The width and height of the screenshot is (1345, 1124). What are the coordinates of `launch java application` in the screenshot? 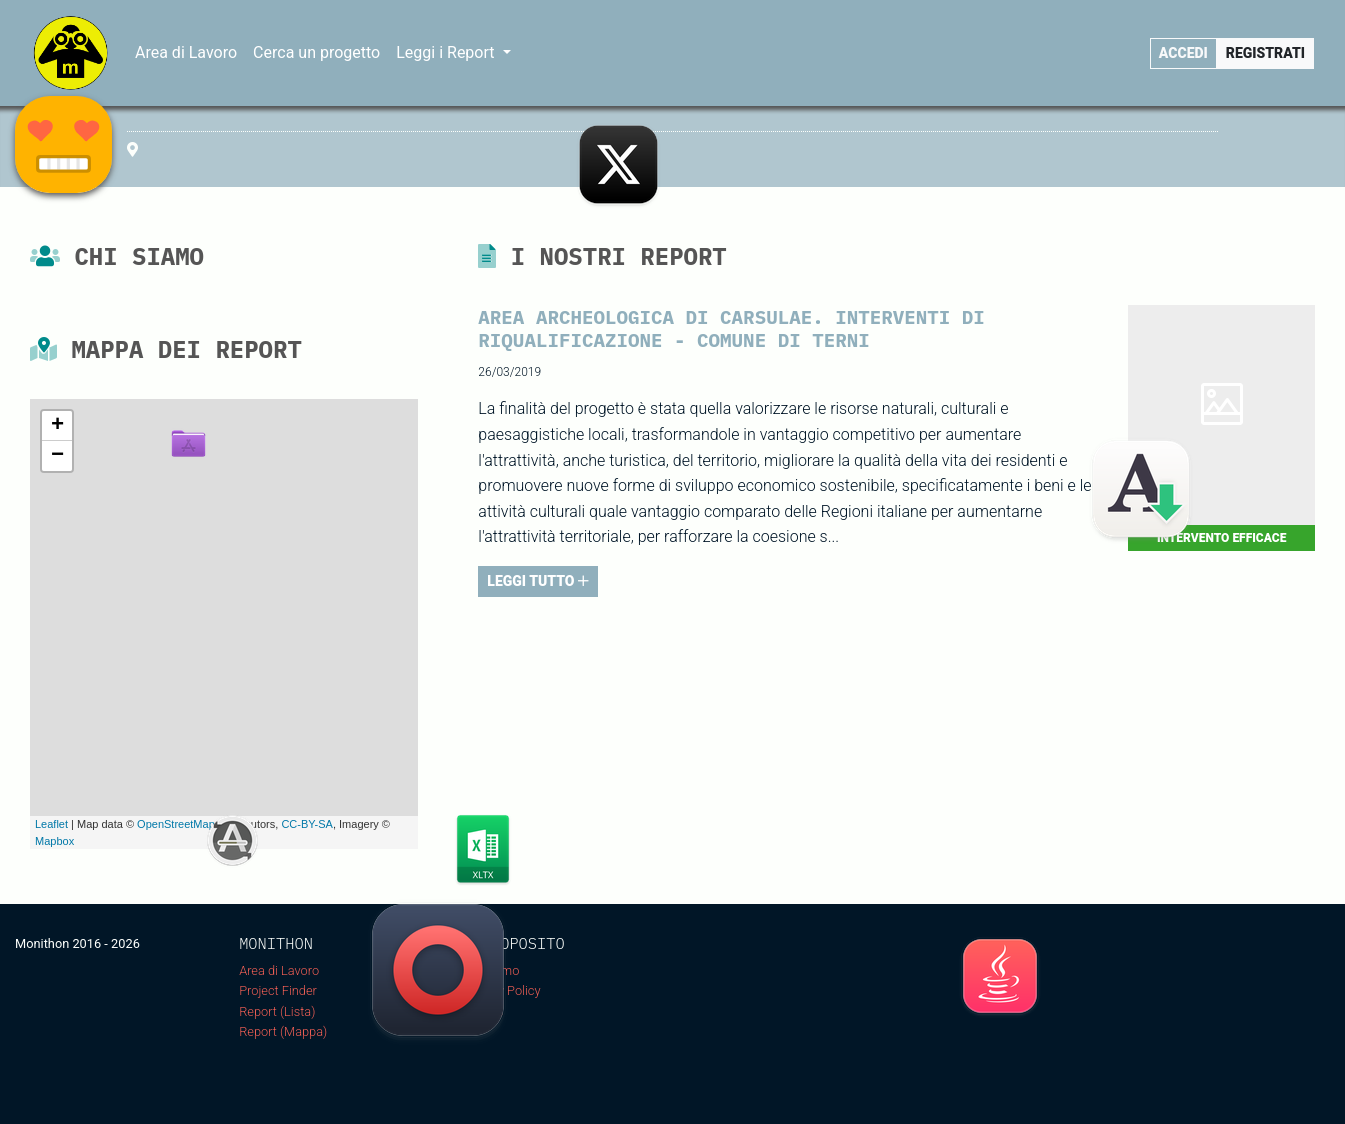 It's located at (1000, 976).